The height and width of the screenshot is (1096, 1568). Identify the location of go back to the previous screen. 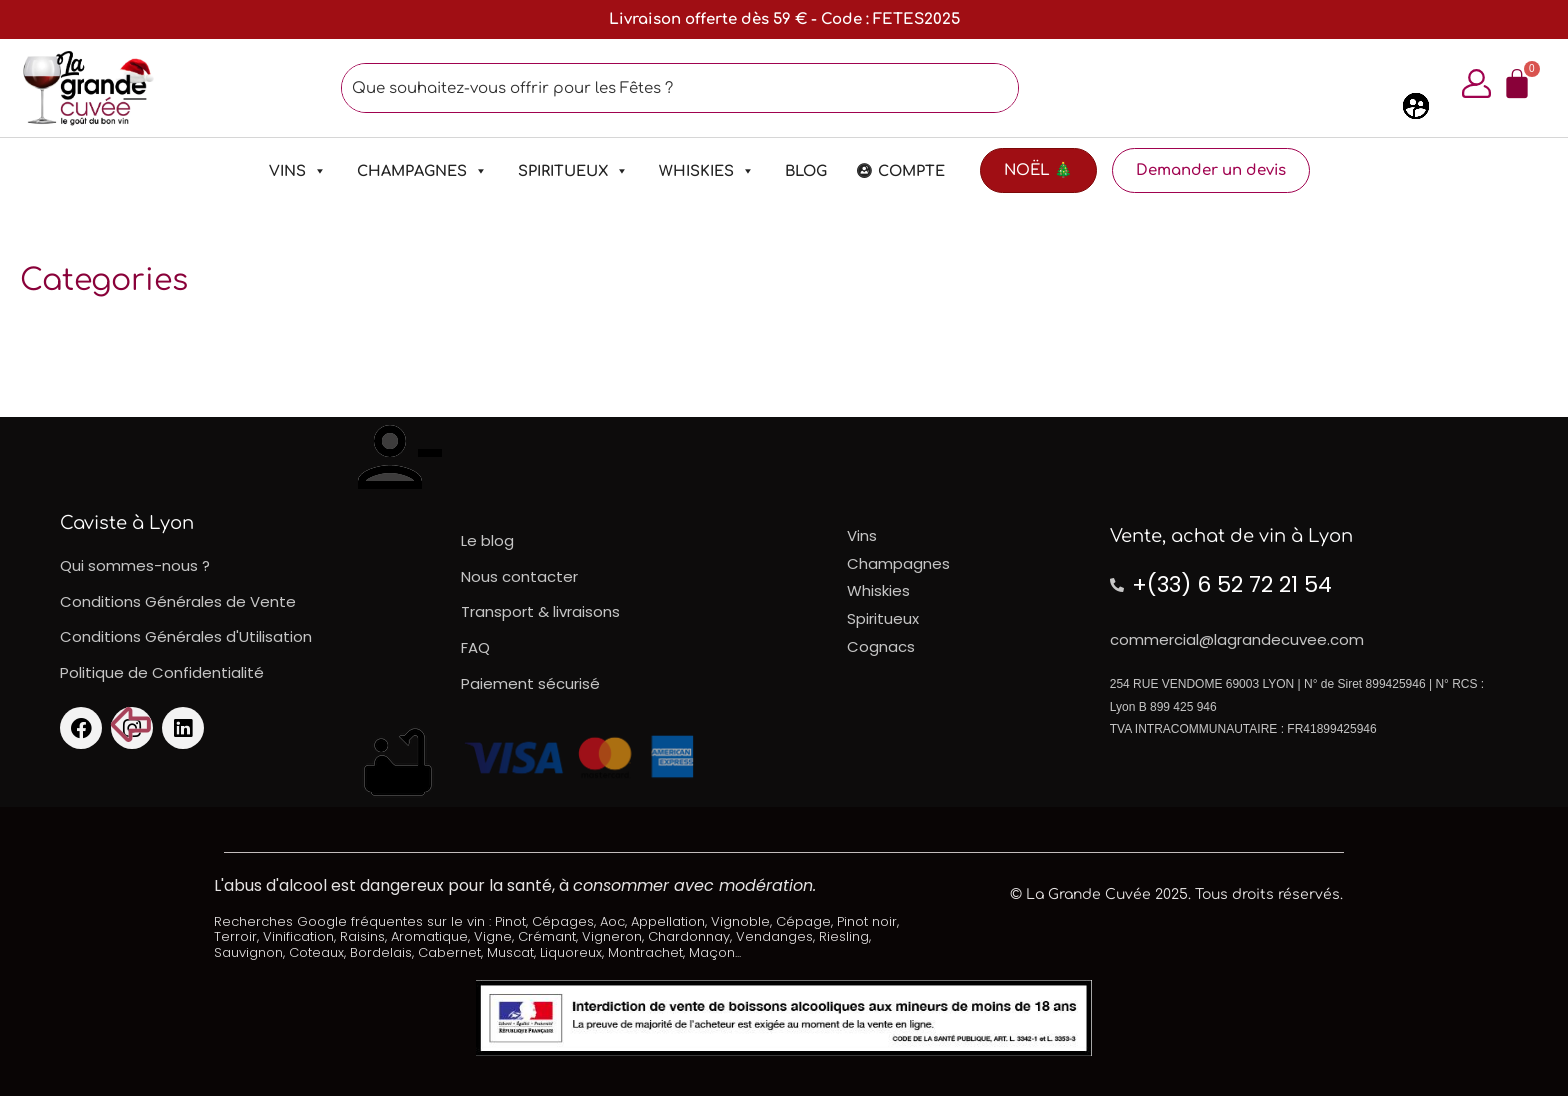
(130, 724).